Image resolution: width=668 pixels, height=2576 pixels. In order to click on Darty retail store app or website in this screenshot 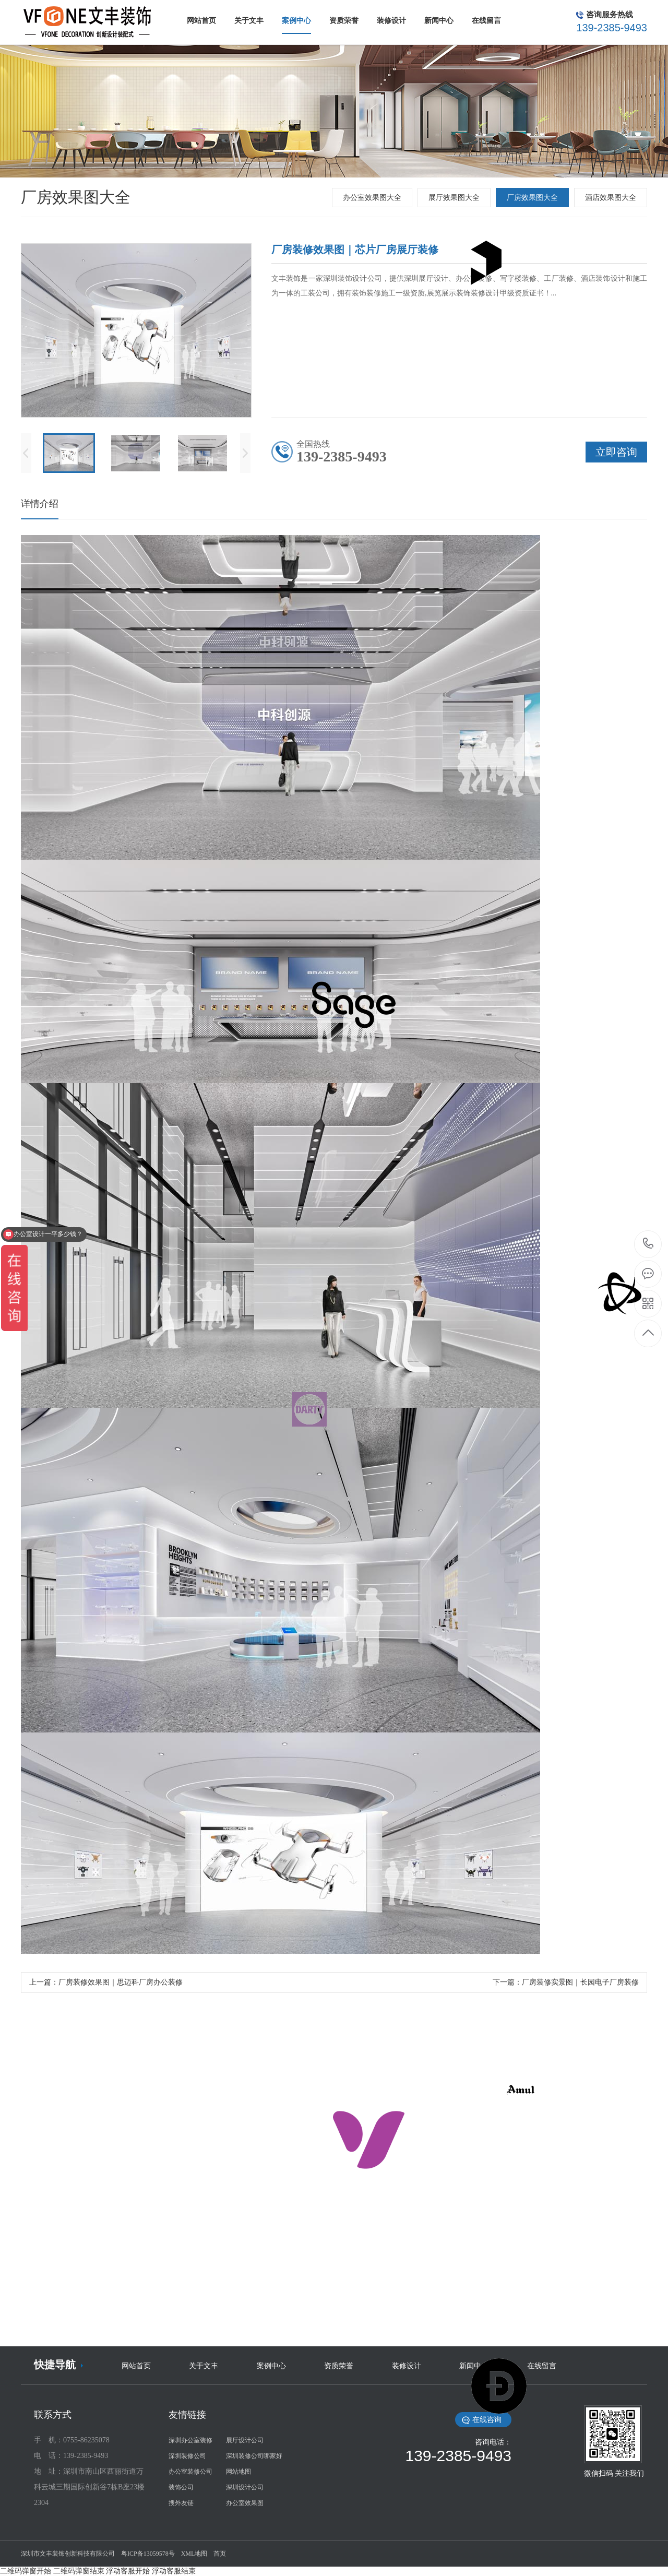, I will do `click(309, 1409)`.